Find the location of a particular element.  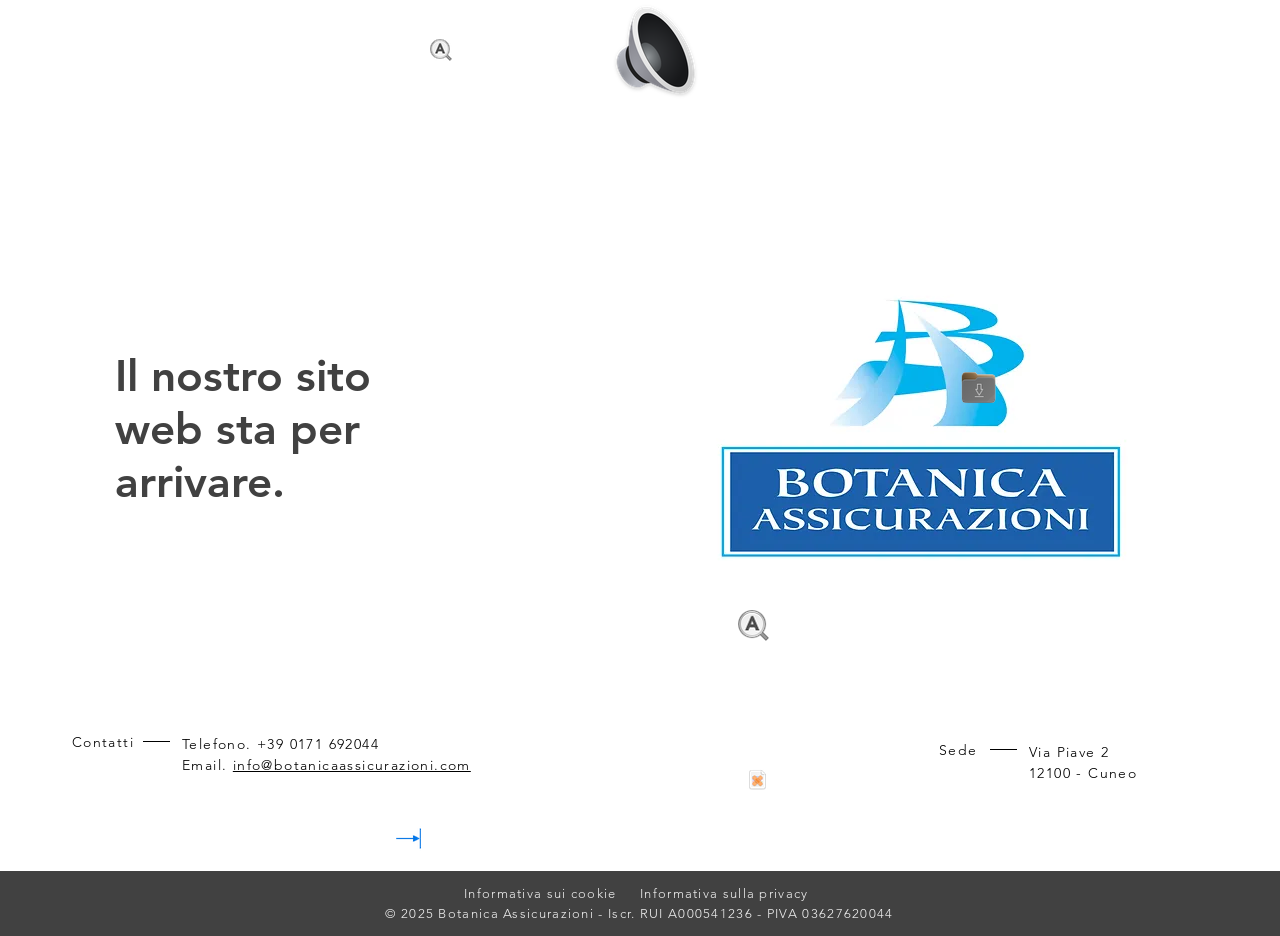

go to the last item or page is located at coordinates (408, 838).